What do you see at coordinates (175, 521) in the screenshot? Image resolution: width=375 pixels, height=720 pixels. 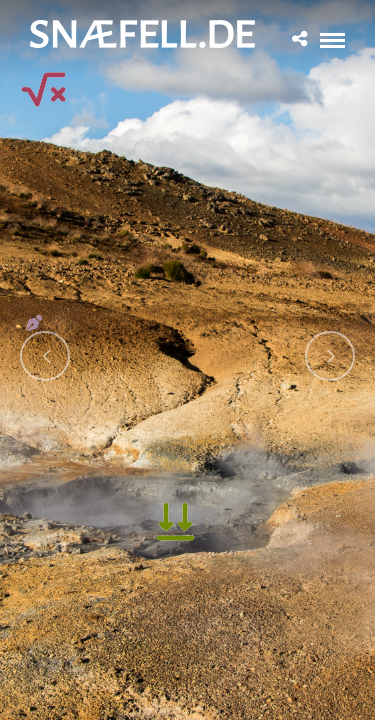 I see `download all items to device` at bounding box center [175, 521].